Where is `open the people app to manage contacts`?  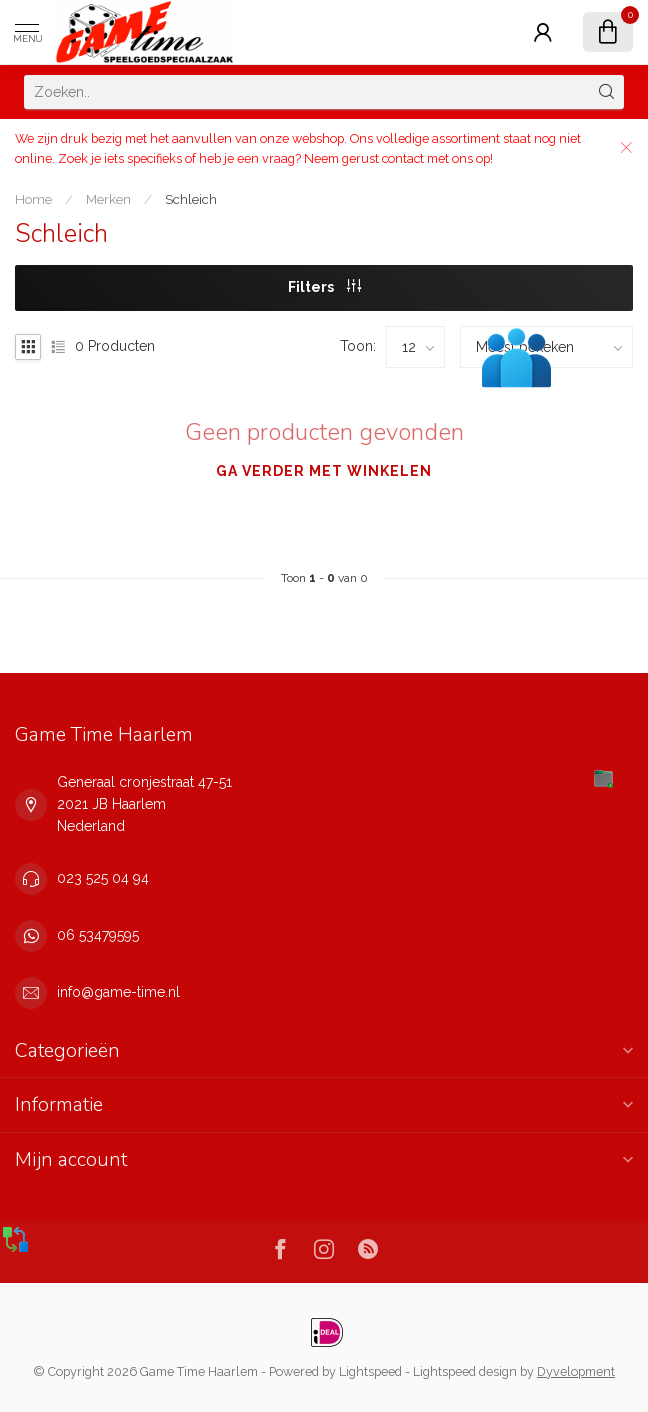 open the people app to manage contacts is located at coordinates (516, 355).